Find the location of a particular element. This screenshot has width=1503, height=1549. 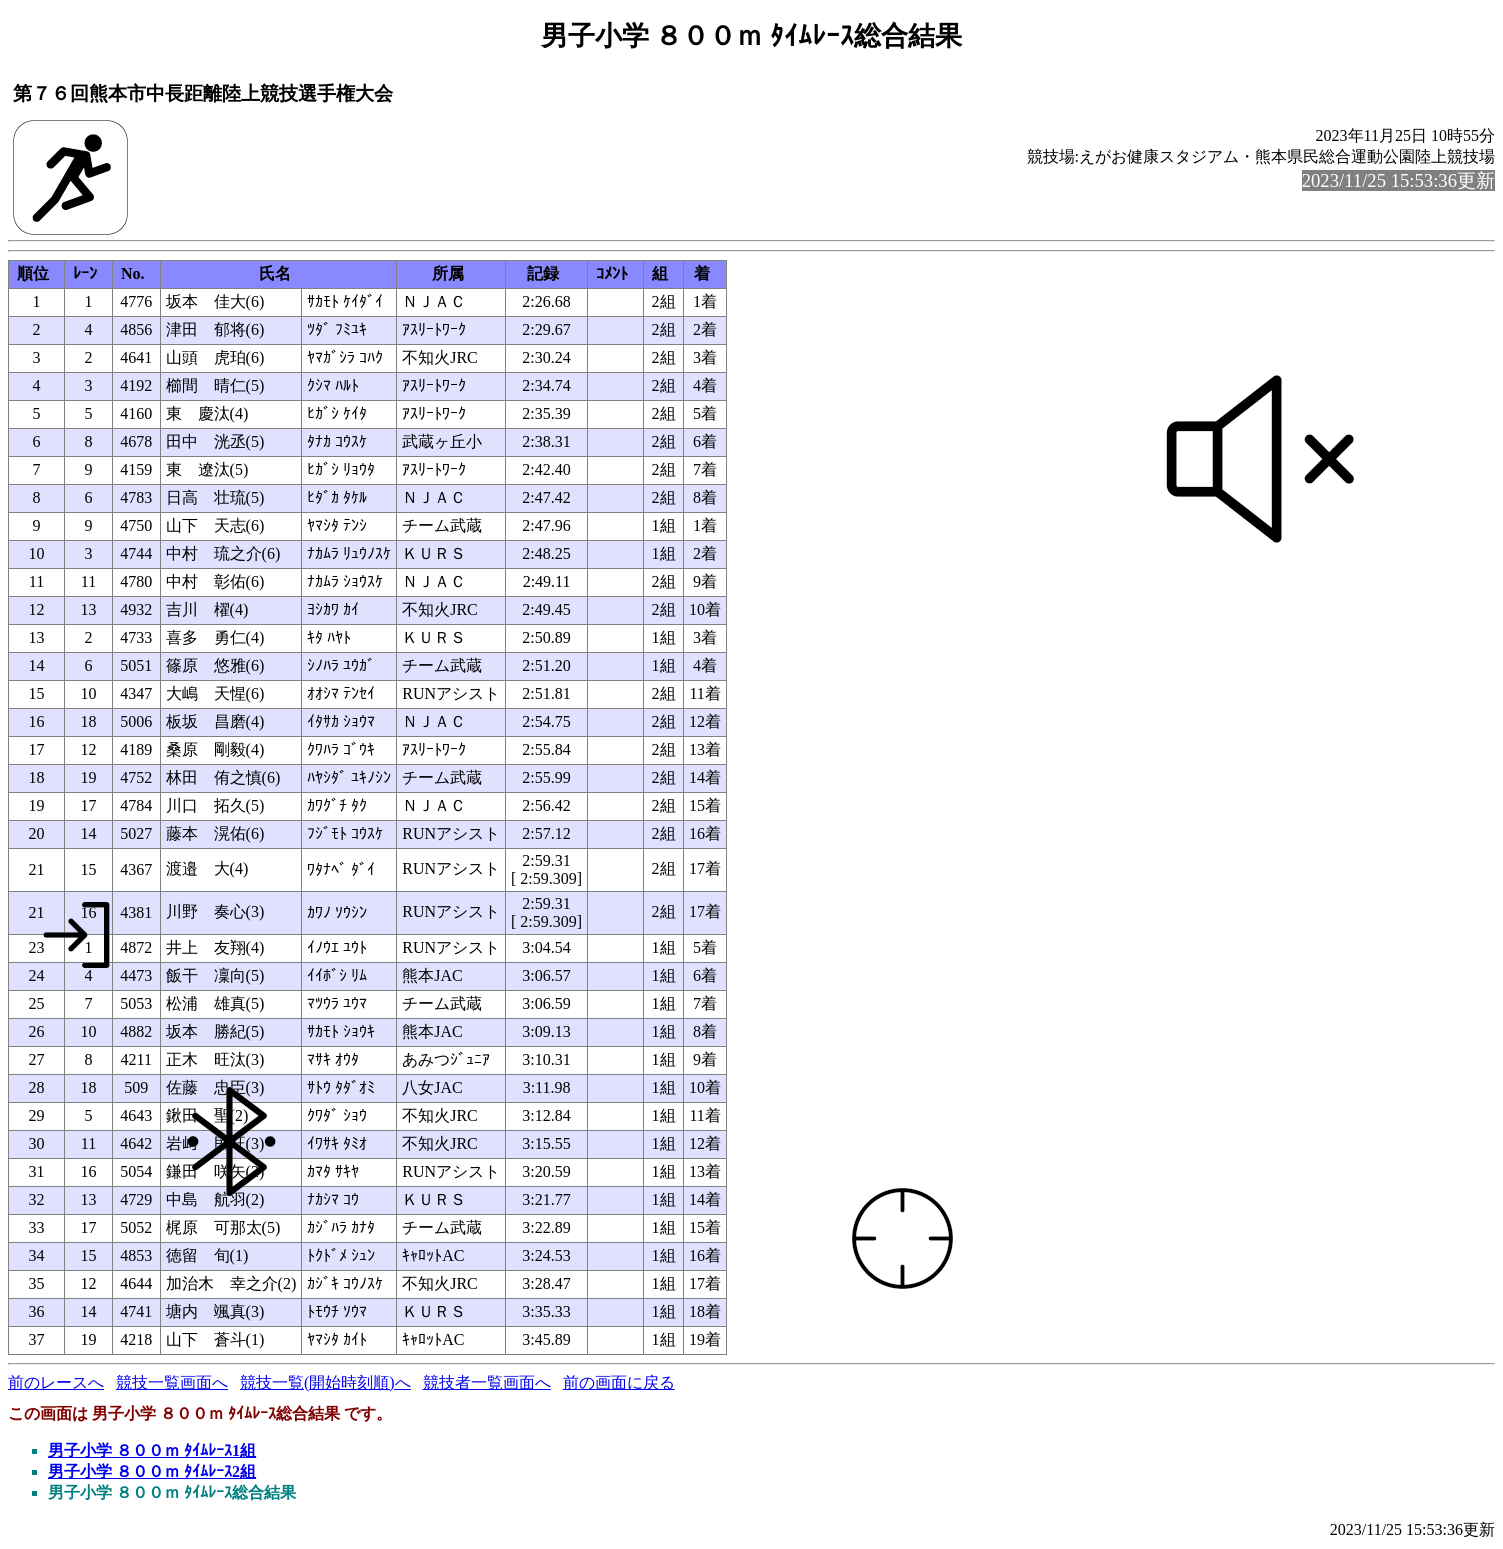

center map on current location is located at coordinates (902, 1238).